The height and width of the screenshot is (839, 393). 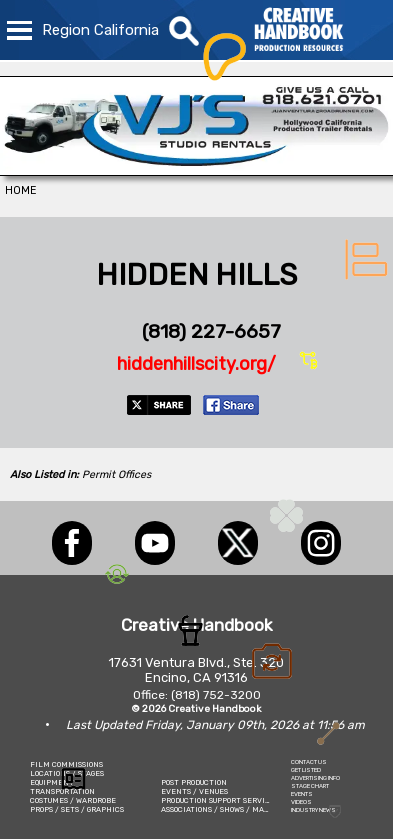 I want to click on visit creator's patreon page, so click(x=223, y=56).